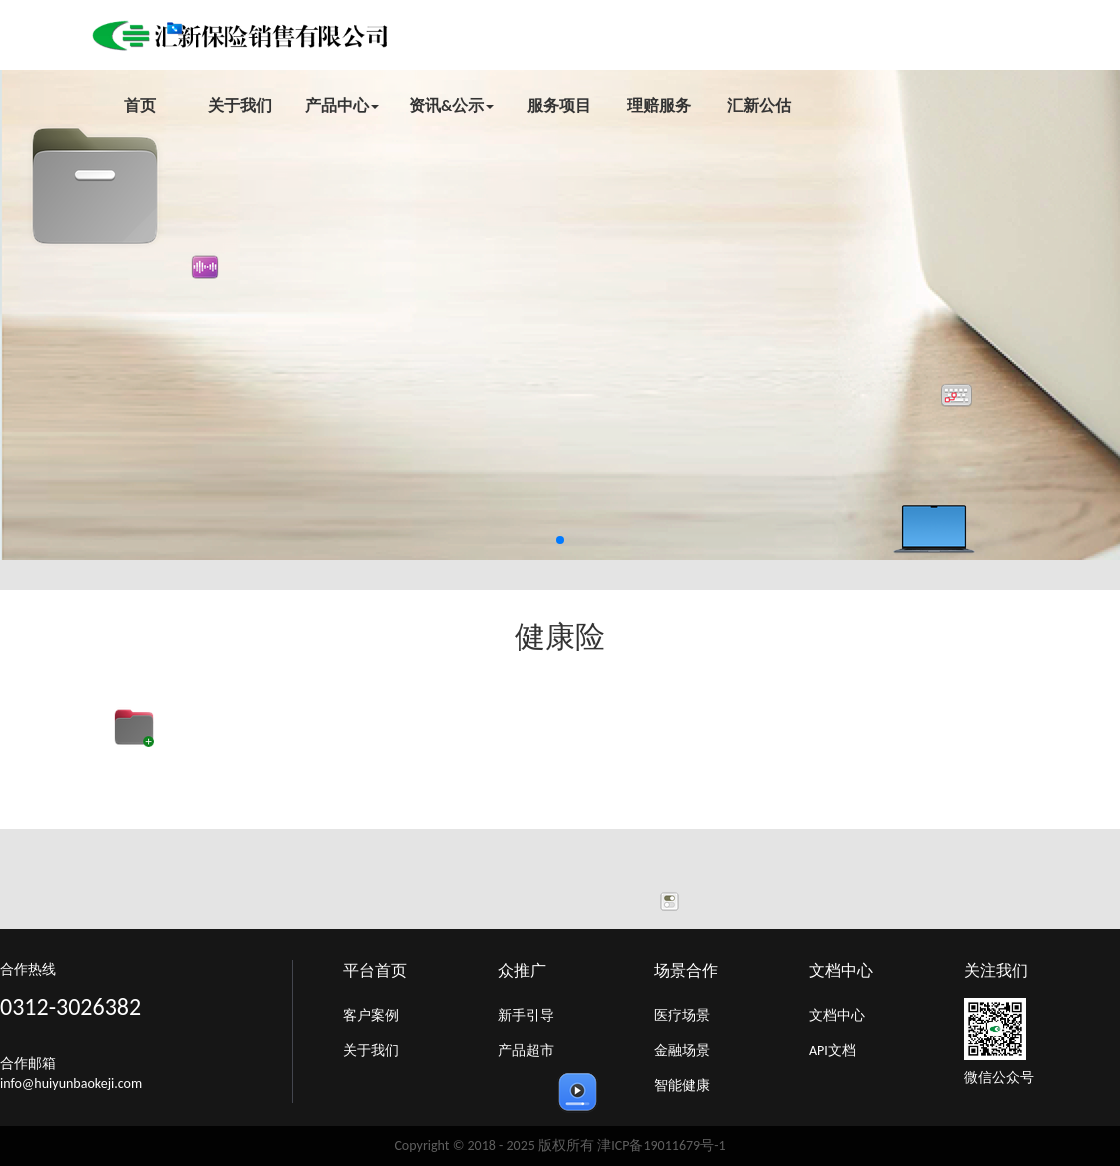 The width and height of the screenshot is (1120, 1166). What do you see at coordinates (934, 525) in the screenshot?
I see `macbook air 15-inch device icon` at bounding box center [934, 525].